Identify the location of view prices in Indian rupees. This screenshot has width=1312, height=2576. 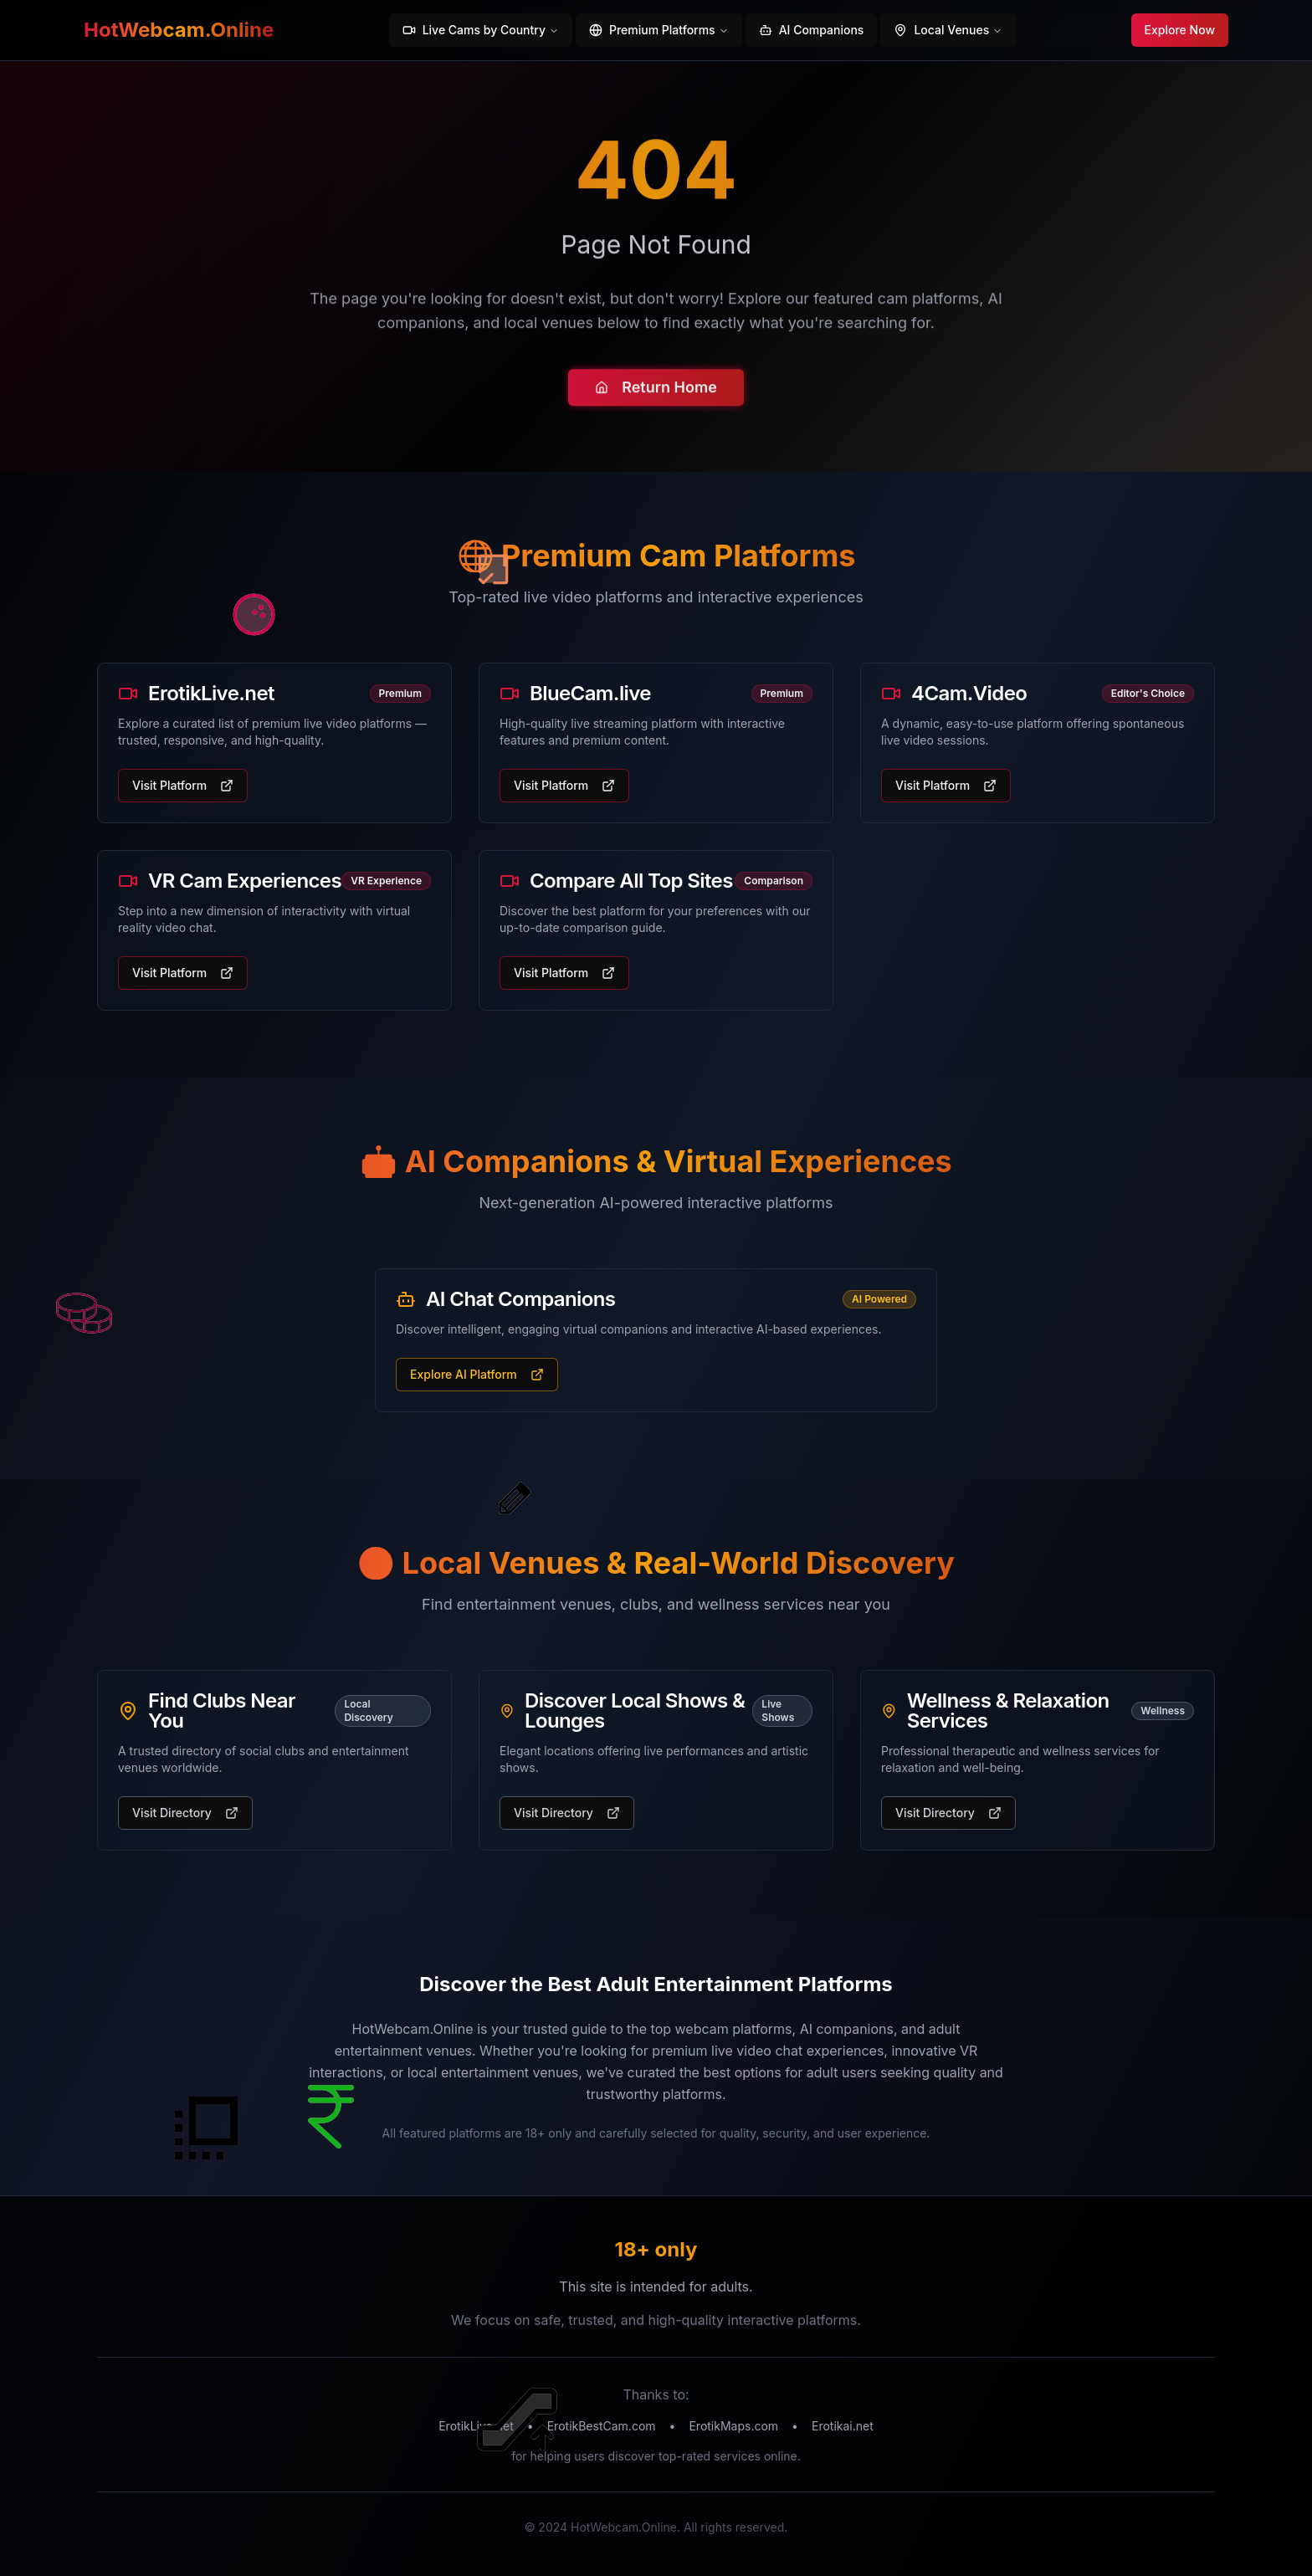
(328, 2115).